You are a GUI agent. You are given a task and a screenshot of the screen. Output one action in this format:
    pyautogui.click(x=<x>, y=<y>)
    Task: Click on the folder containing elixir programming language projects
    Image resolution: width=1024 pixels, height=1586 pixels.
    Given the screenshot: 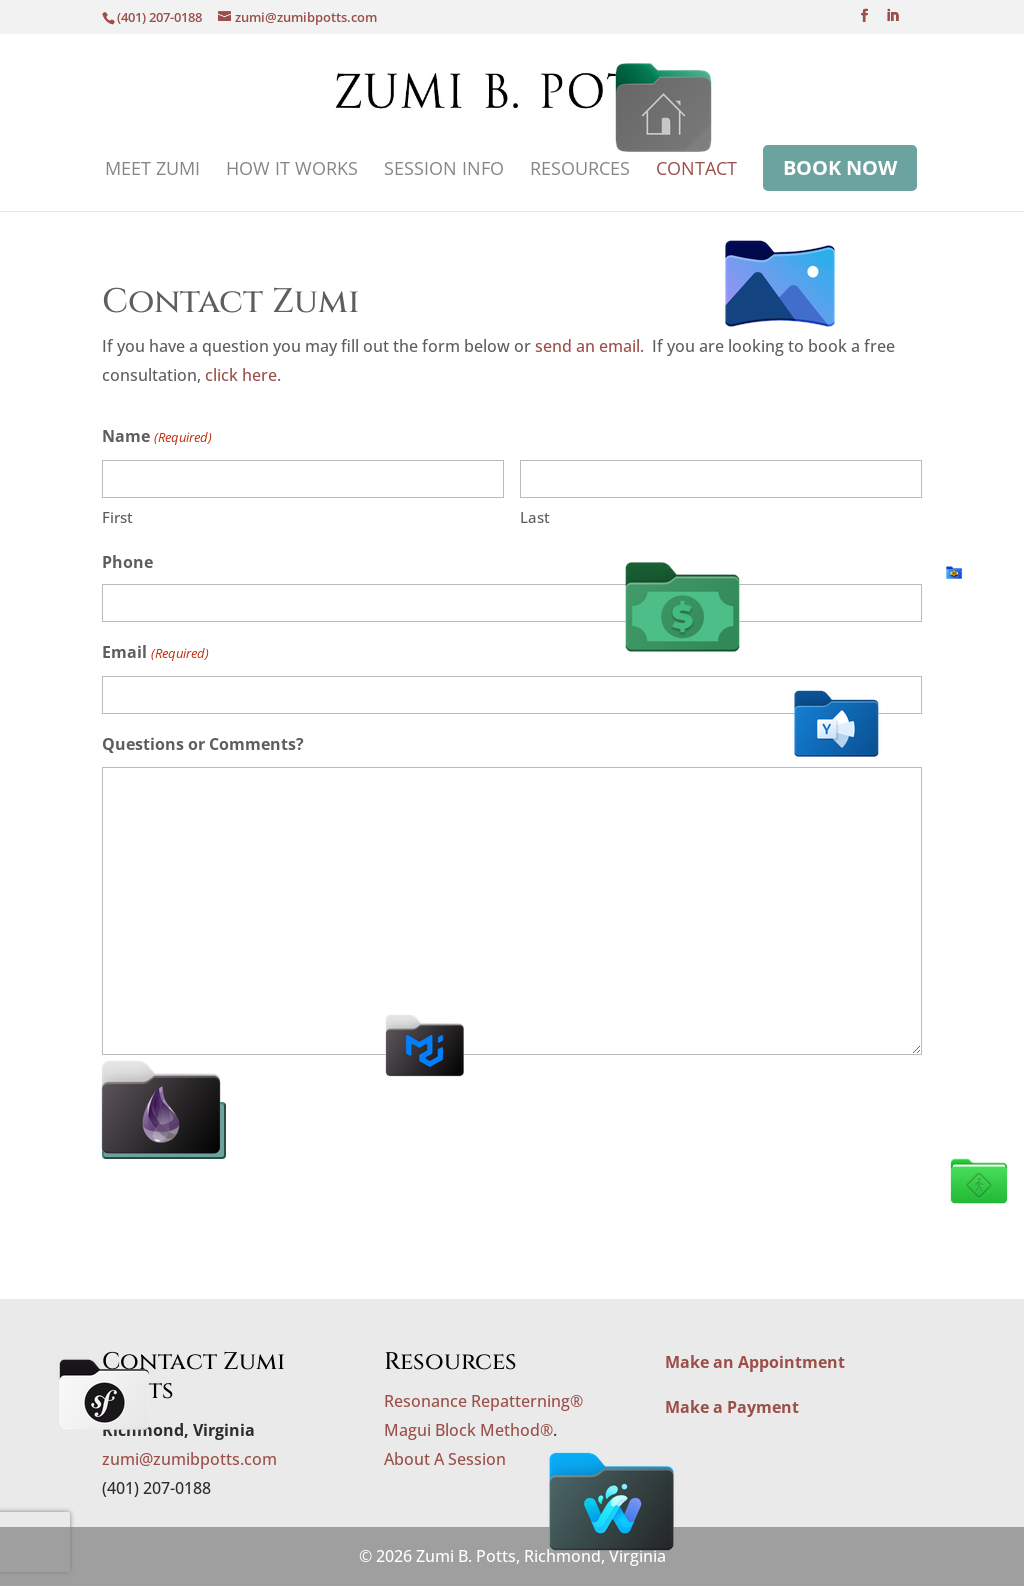 What is the action you would take?
    pyautogui.click(x=160, y=1110)
    